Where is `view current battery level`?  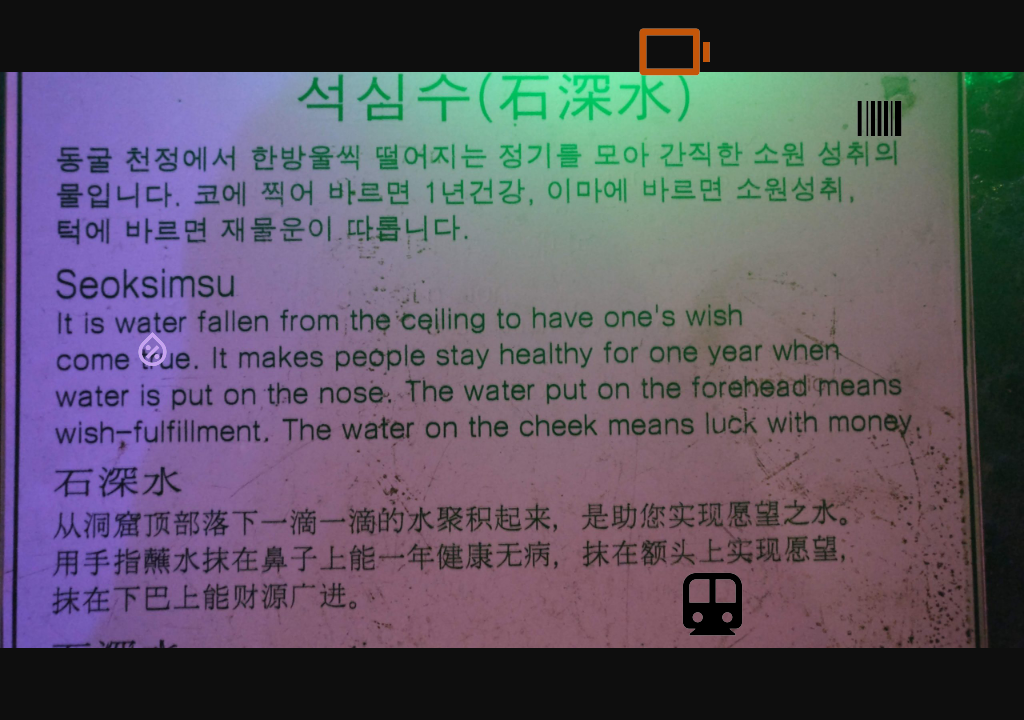
view current battery level is located at coordinates (673, 52).